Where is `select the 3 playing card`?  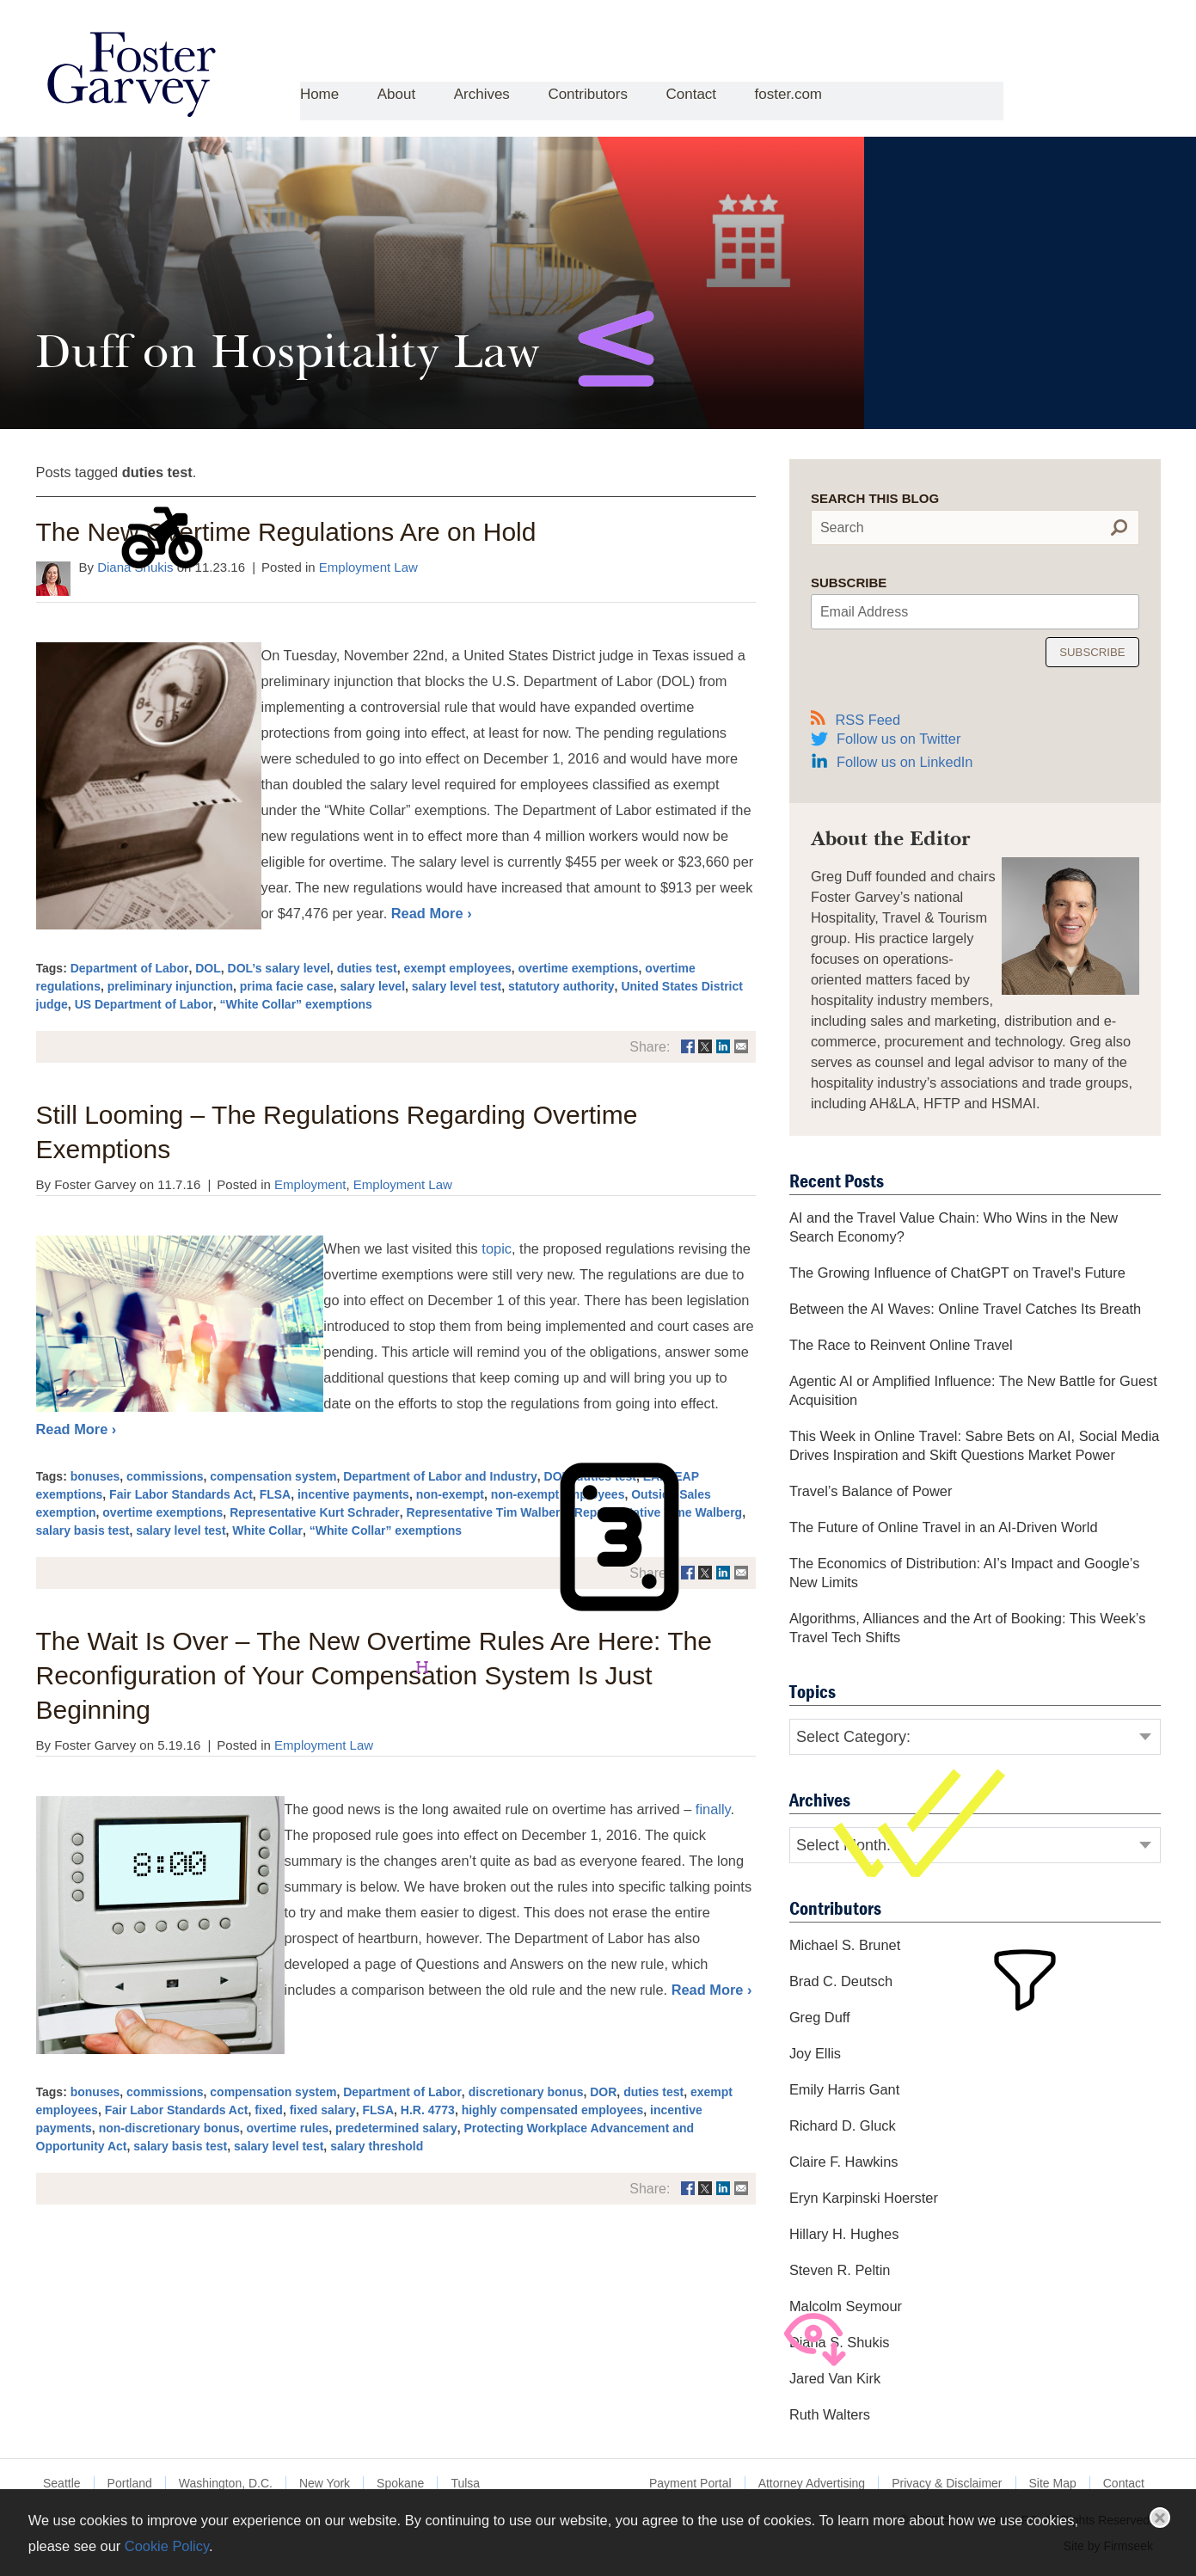 select the 3 playing card is located at coordinates (619, 1536).